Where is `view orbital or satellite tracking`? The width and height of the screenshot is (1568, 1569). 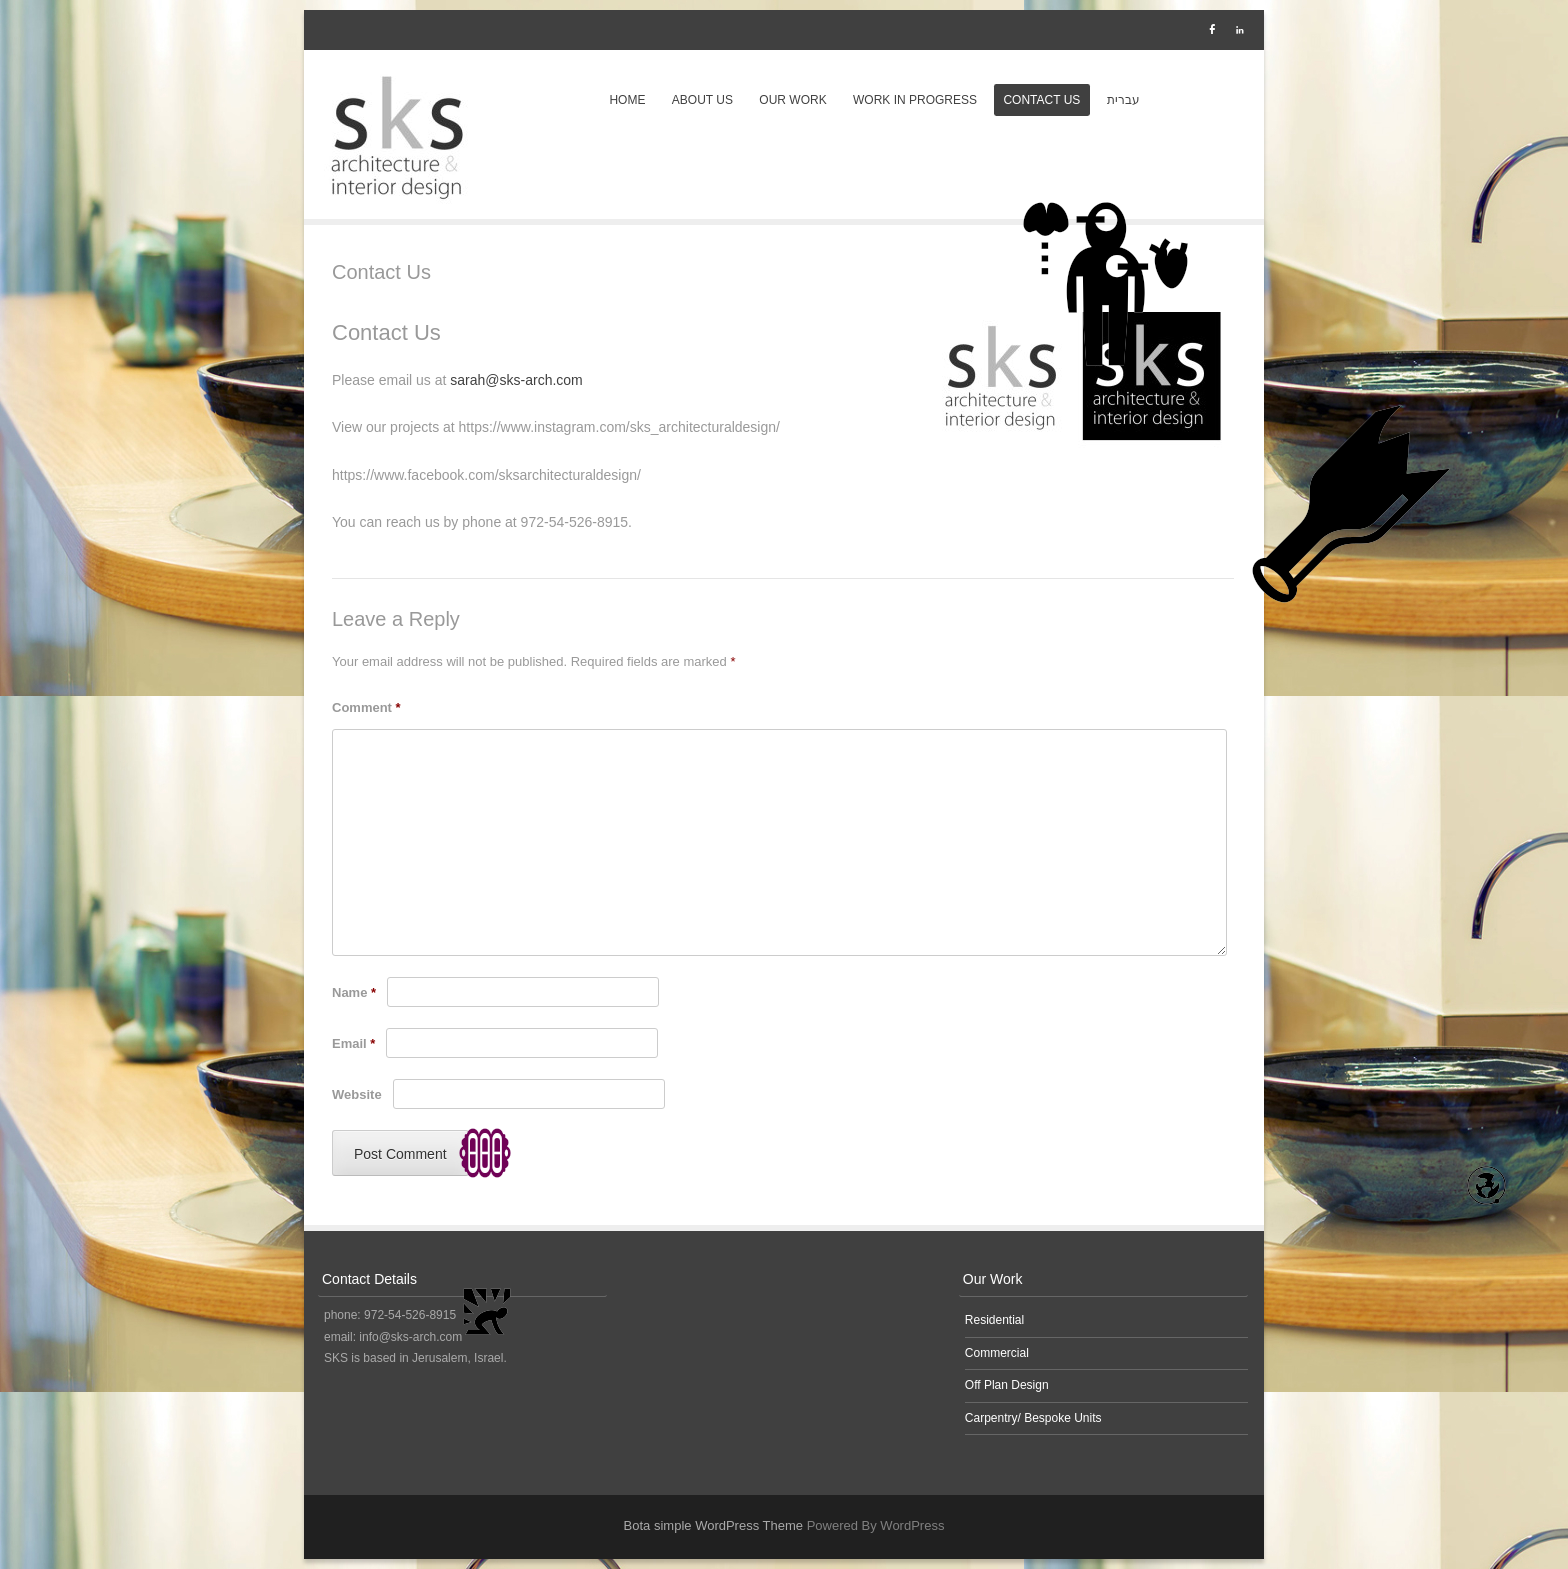 view orbital or satellite tracking is located at coordinates (1486, 1185).